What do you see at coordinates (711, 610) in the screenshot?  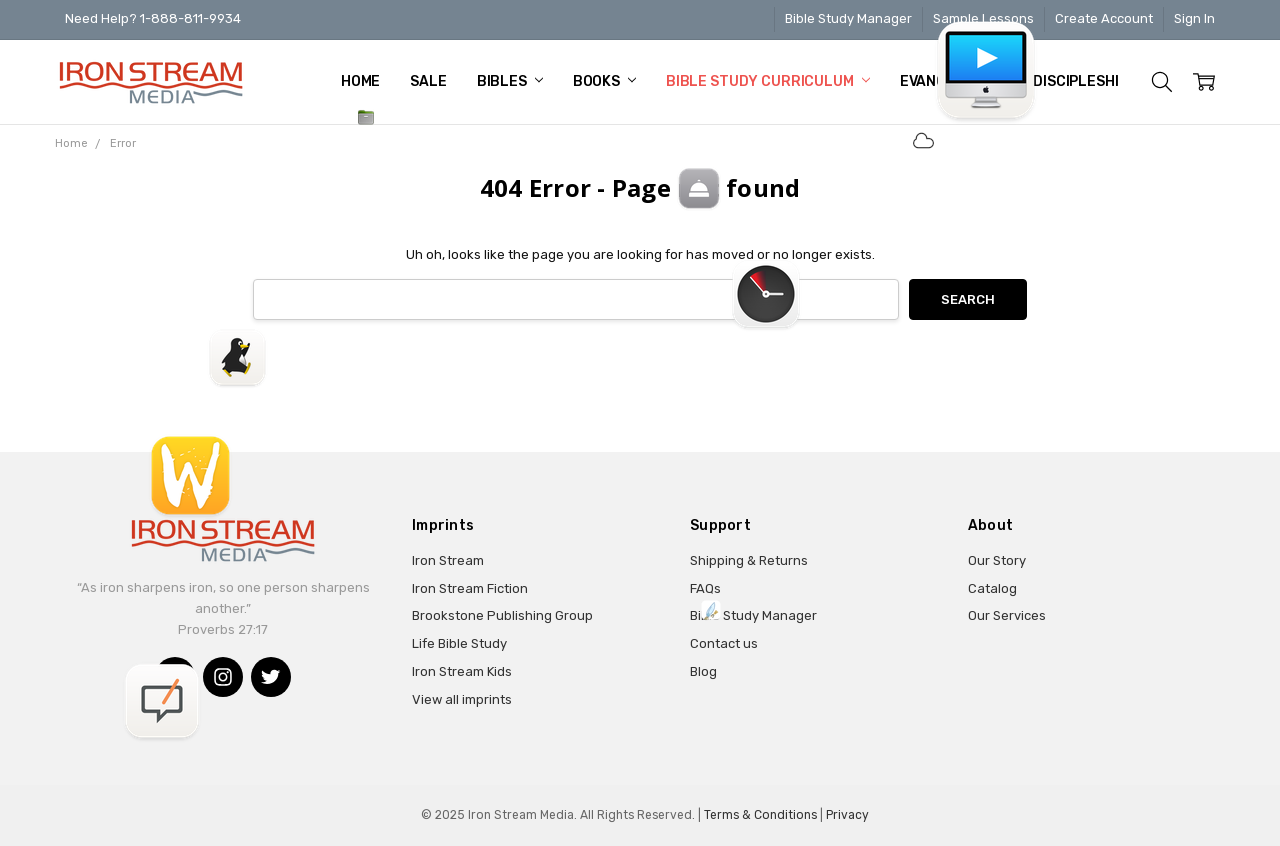 I see `open vara text editor app` at bounding box center [711, 610].